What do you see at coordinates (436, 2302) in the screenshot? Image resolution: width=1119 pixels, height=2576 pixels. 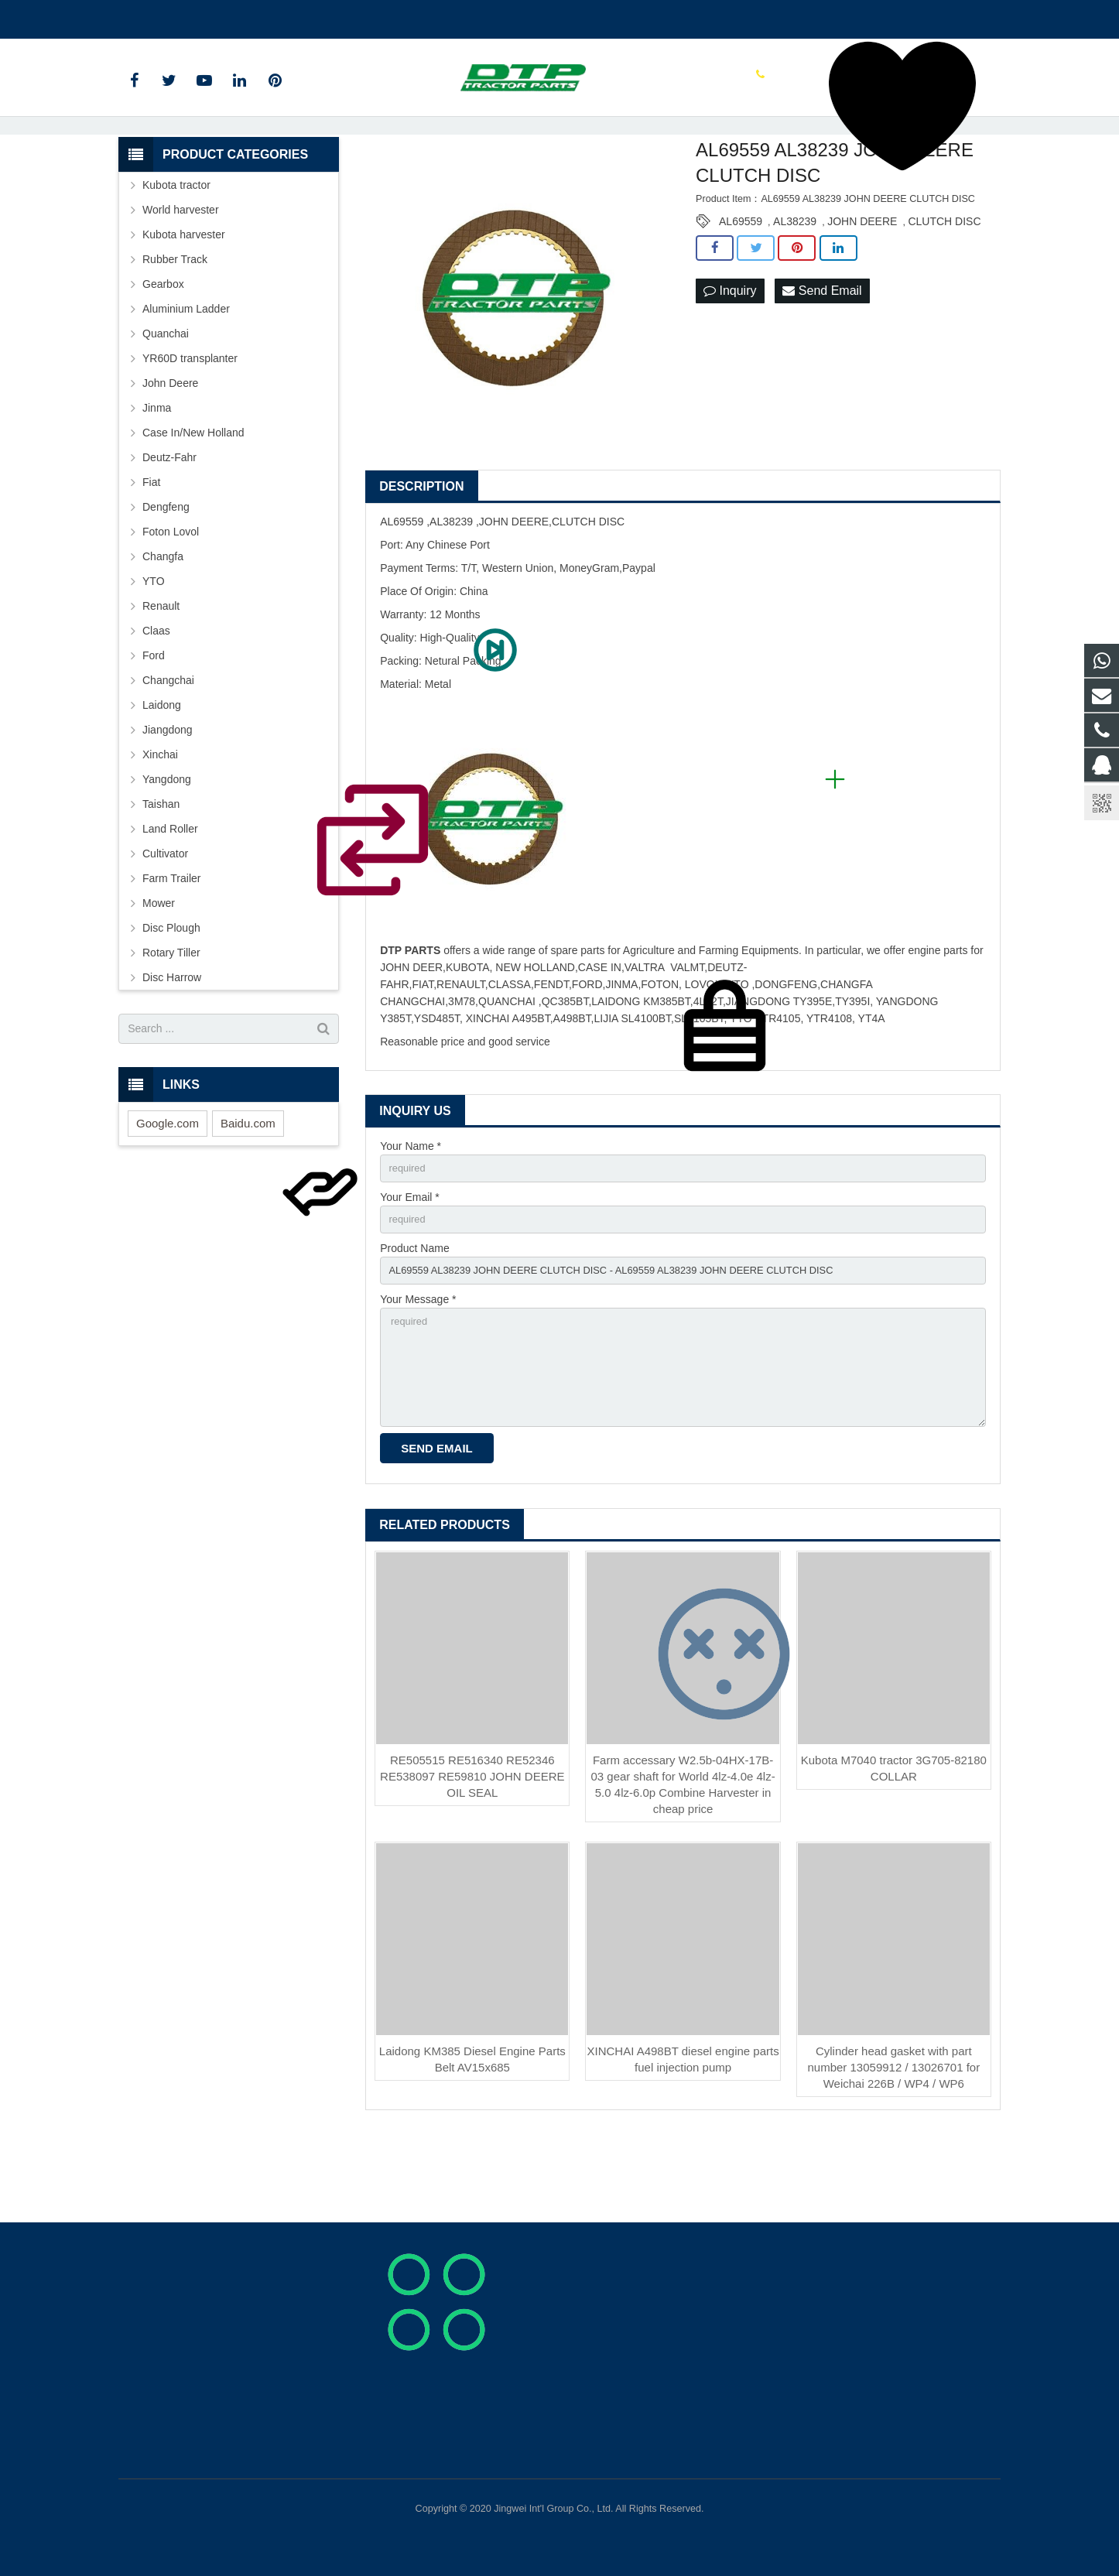 I see `open app drawer or menu grid` at bounding box center [436, 2302].